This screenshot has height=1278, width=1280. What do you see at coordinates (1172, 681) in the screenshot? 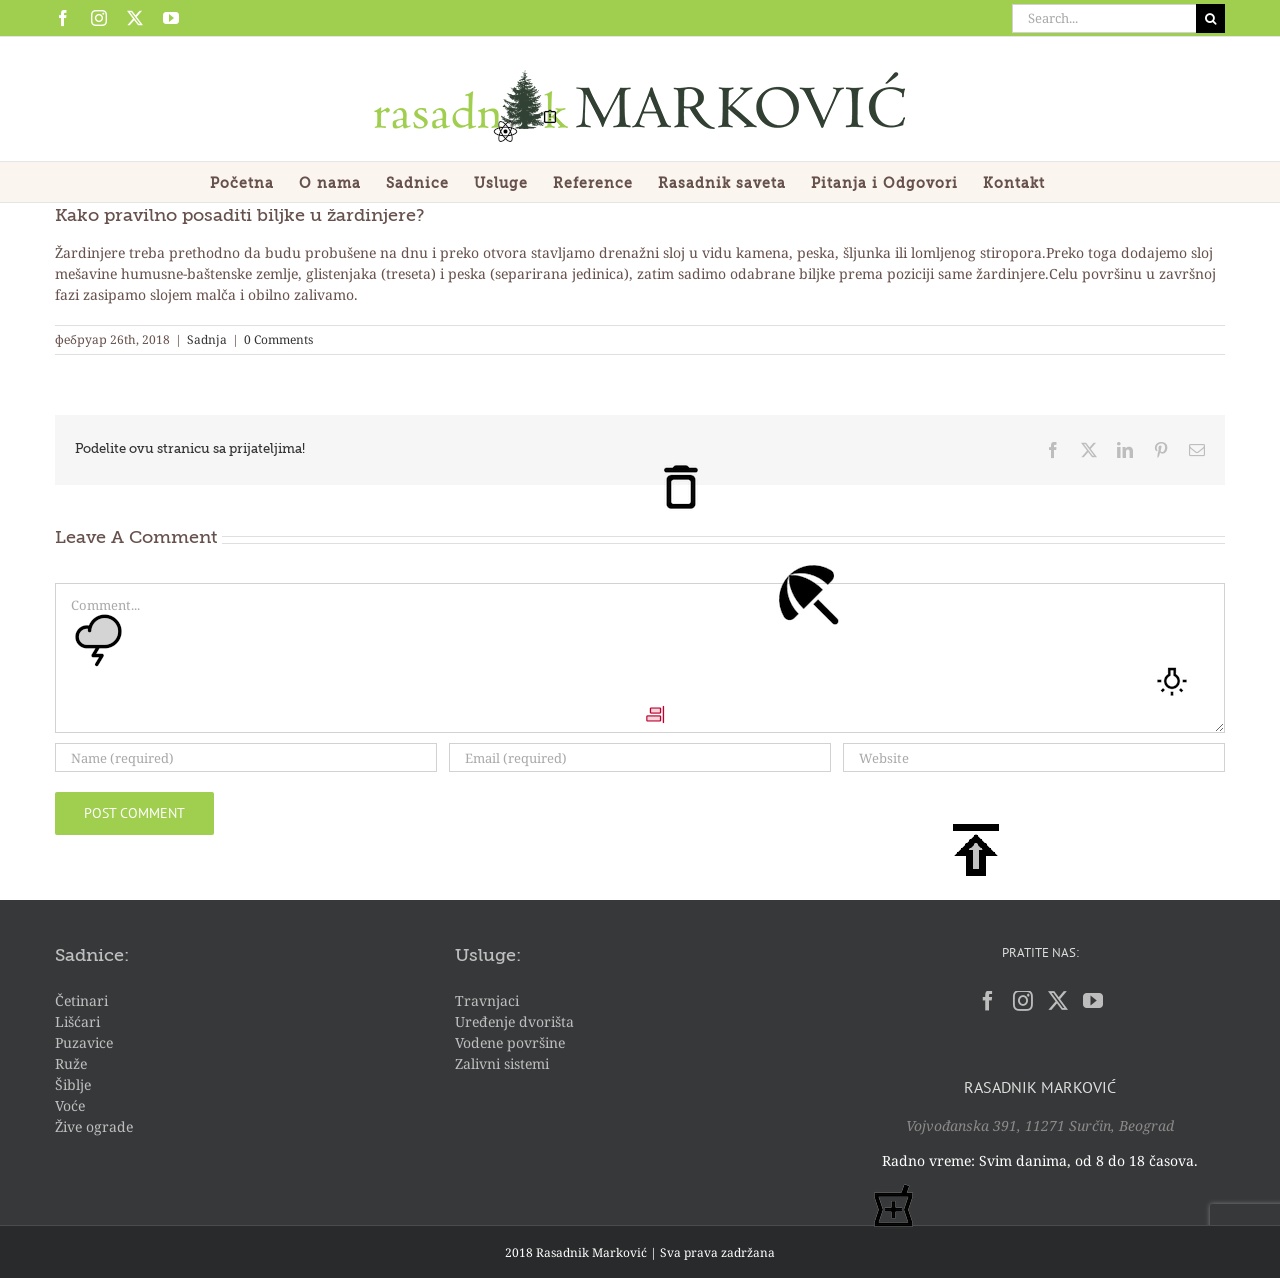
I see `adjust incandescent light settings` at bounding box center [1172, 681].